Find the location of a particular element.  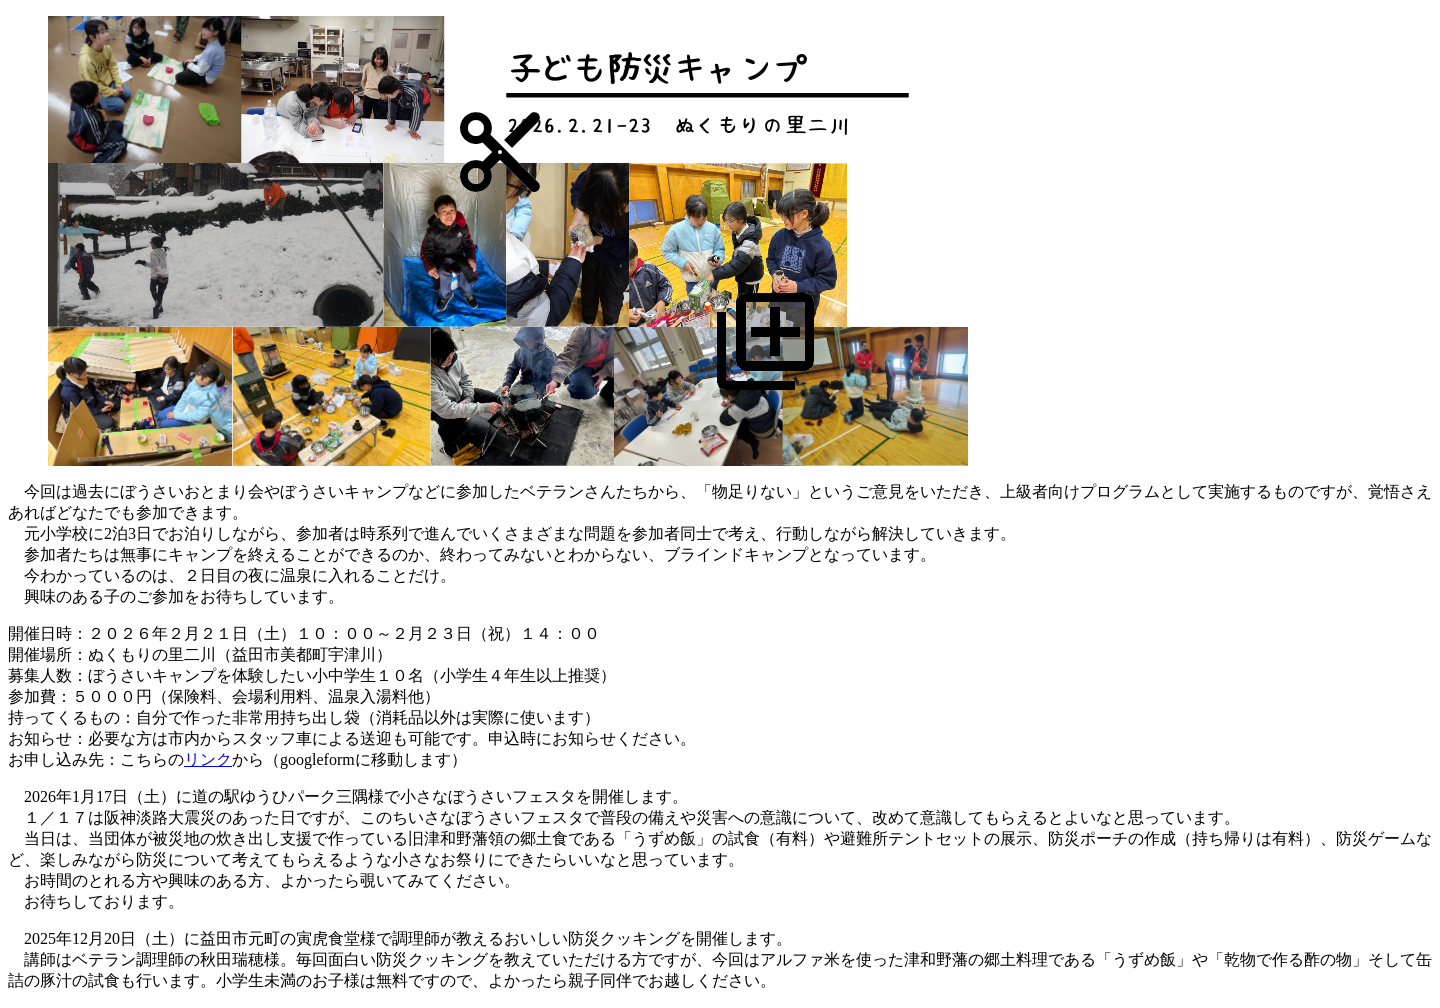

add item to queue or playlist is located at coordinates (765, 341).